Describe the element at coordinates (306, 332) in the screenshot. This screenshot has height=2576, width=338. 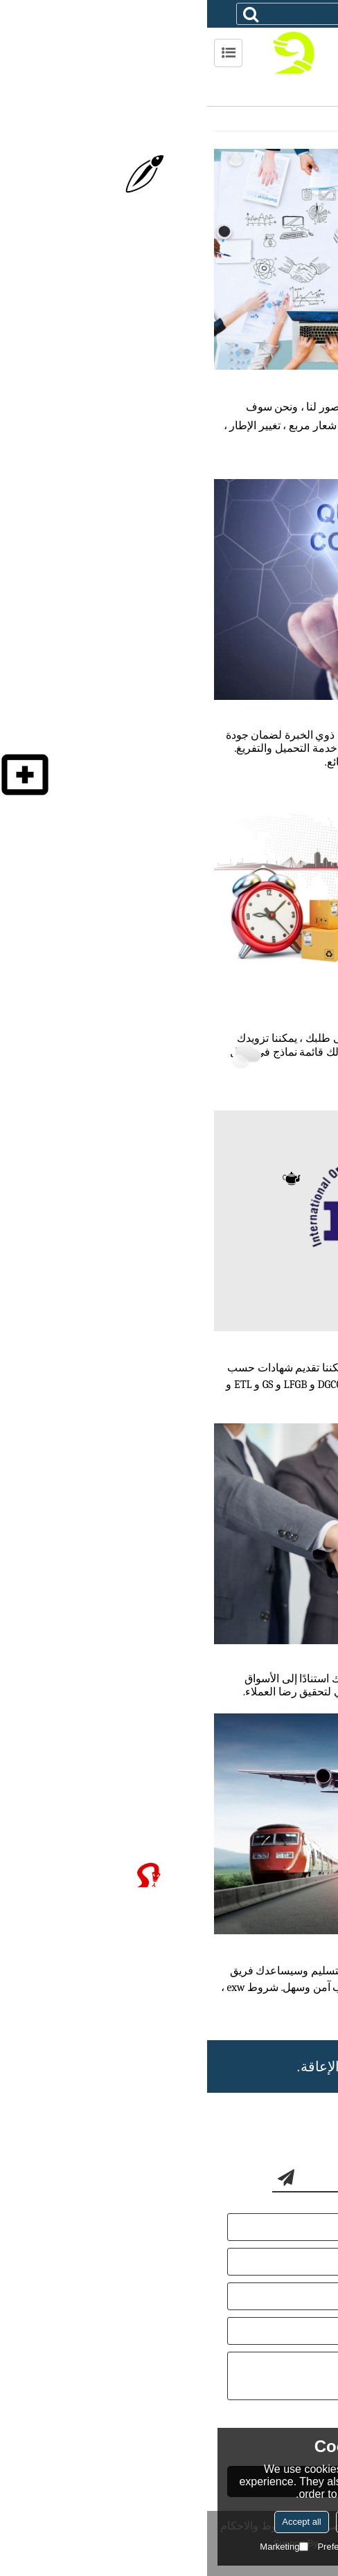
I see `server or database storage indicator` at that location.